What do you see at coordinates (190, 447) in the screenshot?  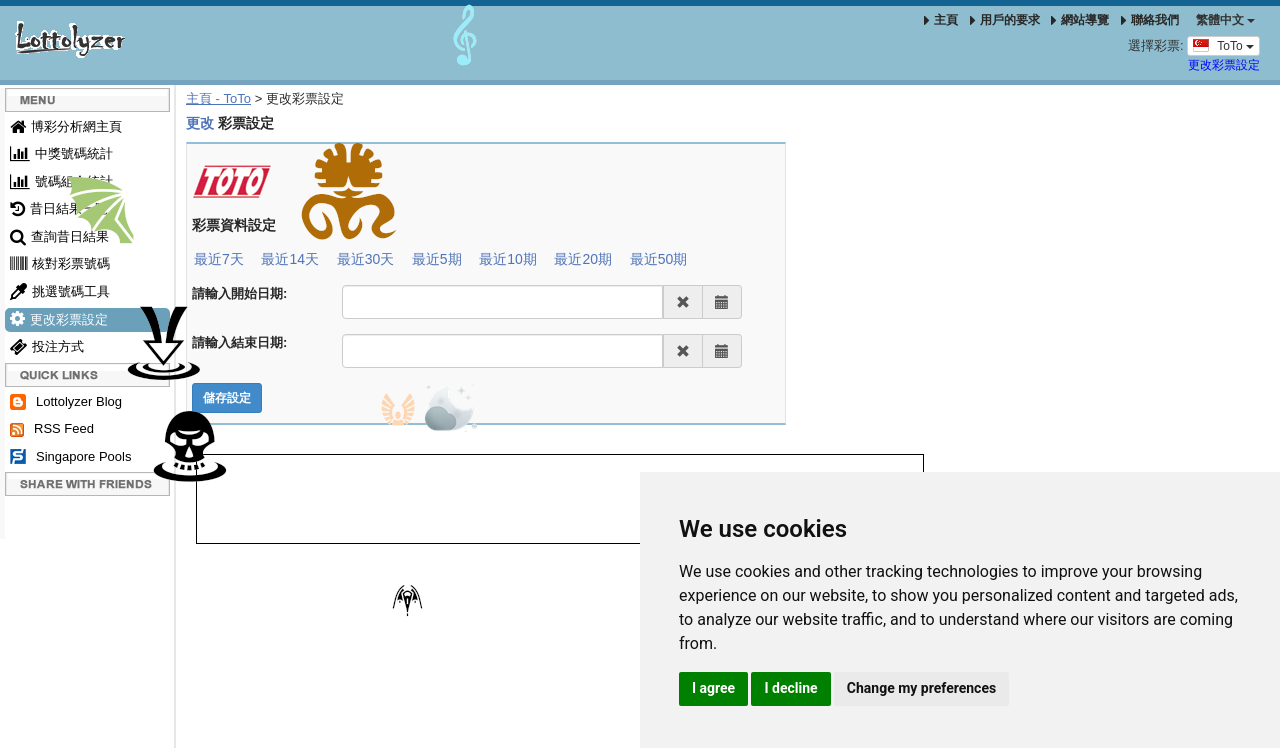 I see `indicates a hazardous or deadly area on the game map` at bounding box center [190, 447].